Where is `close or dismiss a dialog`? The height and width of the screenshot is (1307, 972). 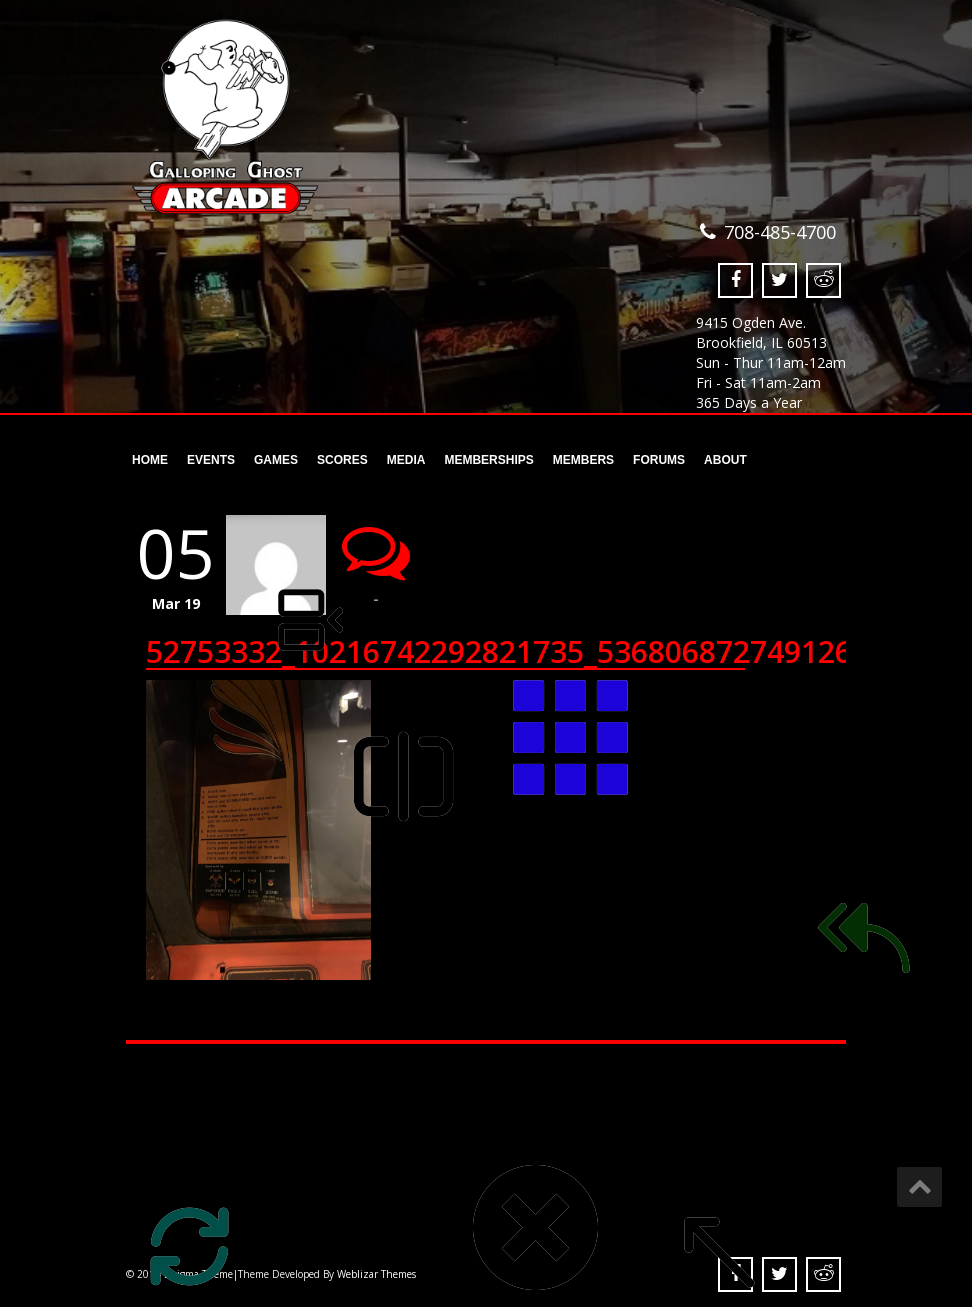 close or dismiss a dialog is located at coordinates (535, 1227).